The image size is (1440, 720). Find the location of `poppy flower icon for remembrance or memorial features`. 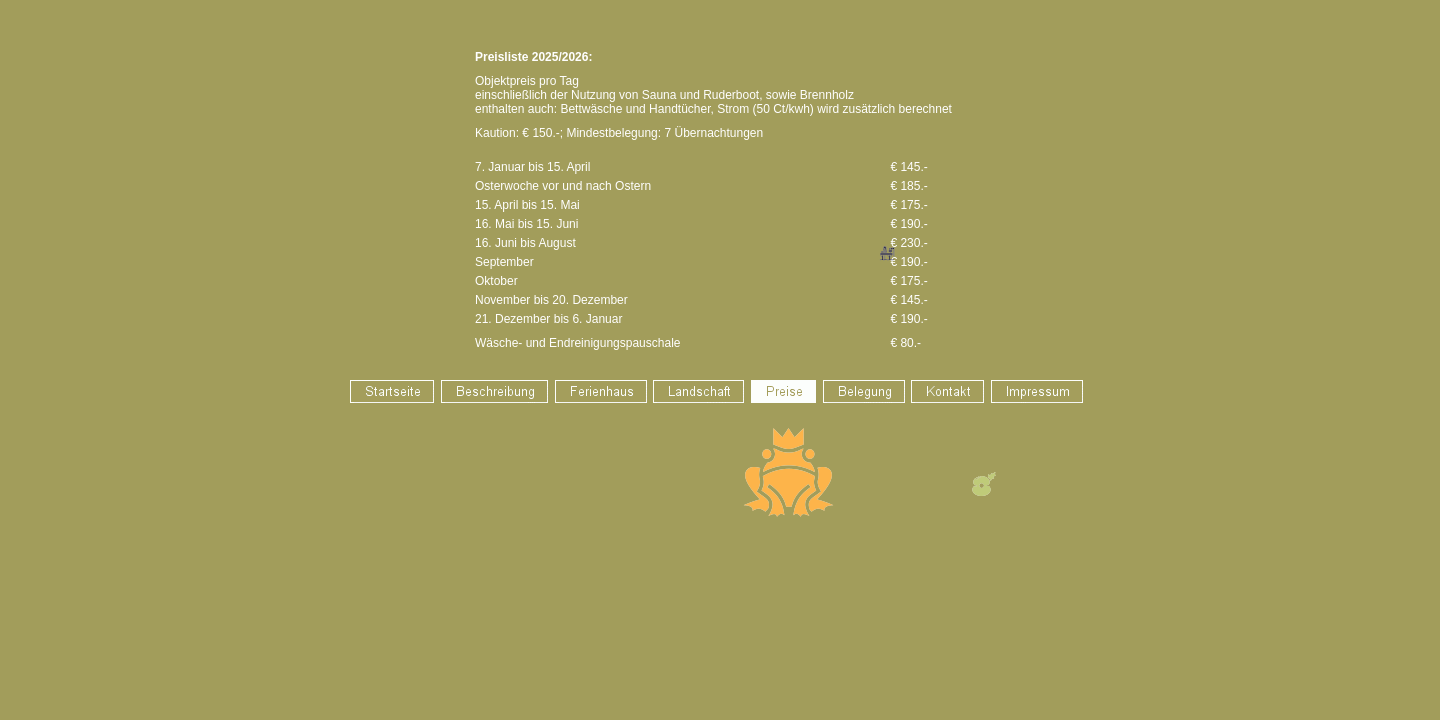

poppy flower icon for remembrance or memorial features is located at coordinates (984, 484).